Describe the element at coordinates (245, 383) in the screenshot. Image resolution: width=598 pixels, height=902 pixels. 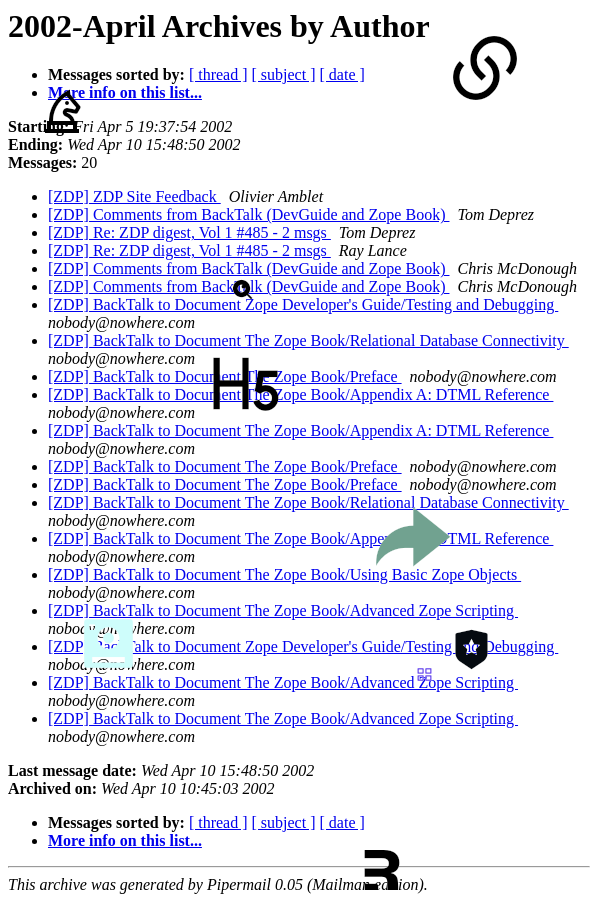
I see `format text as heading level 5` at that location.